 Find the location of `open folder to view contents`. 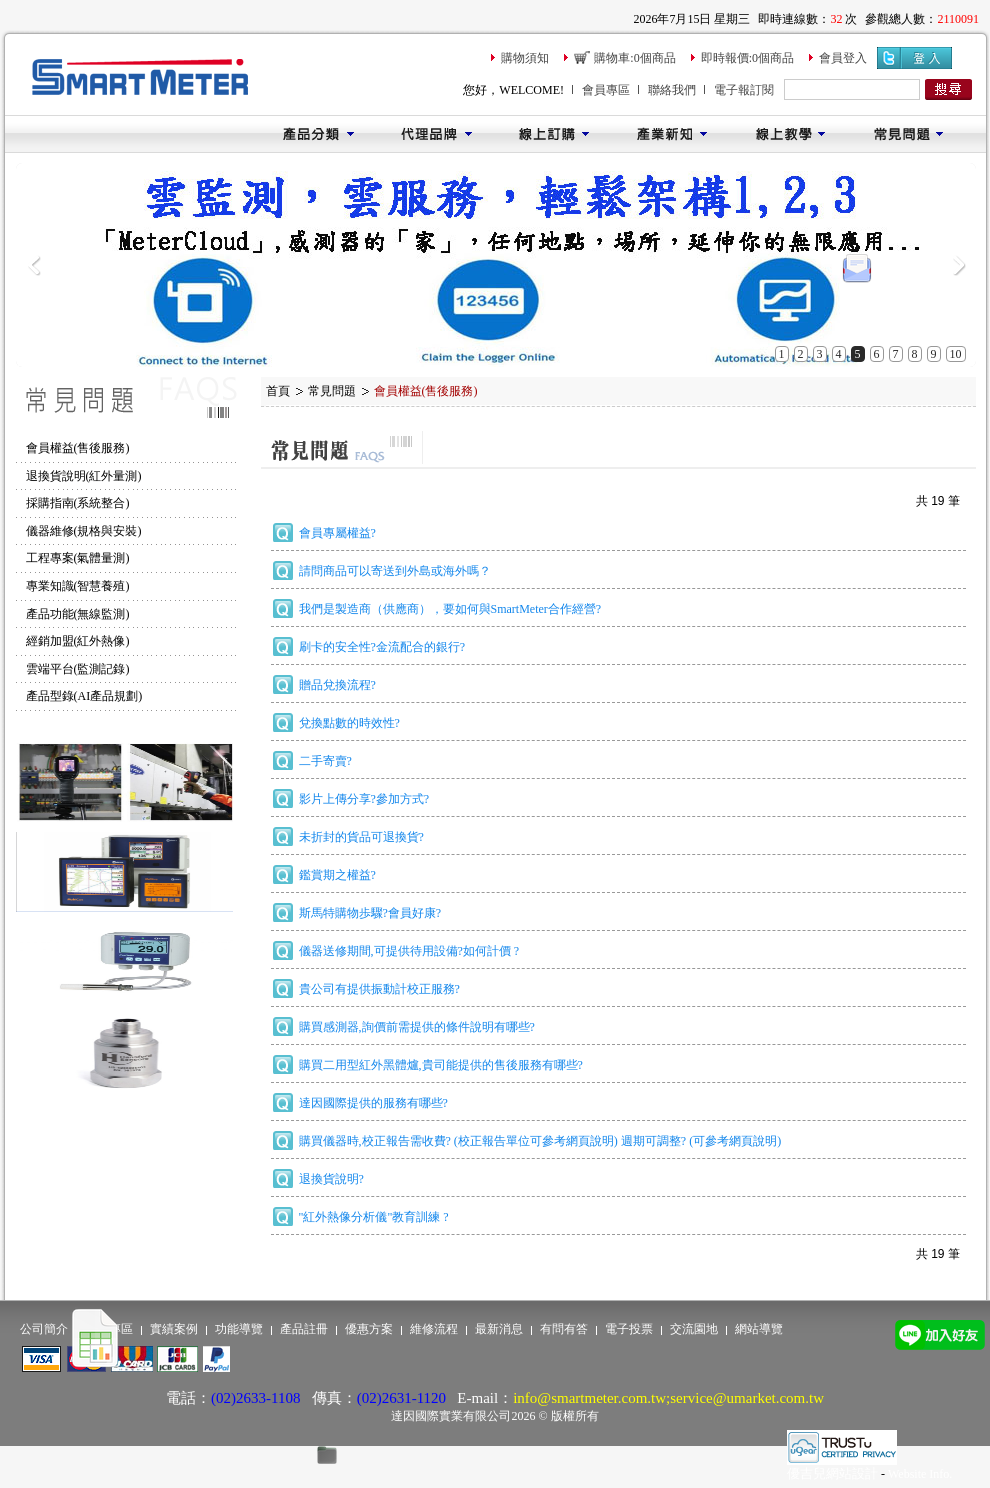

open folder to view contents is located at coordinates (327, 1455).